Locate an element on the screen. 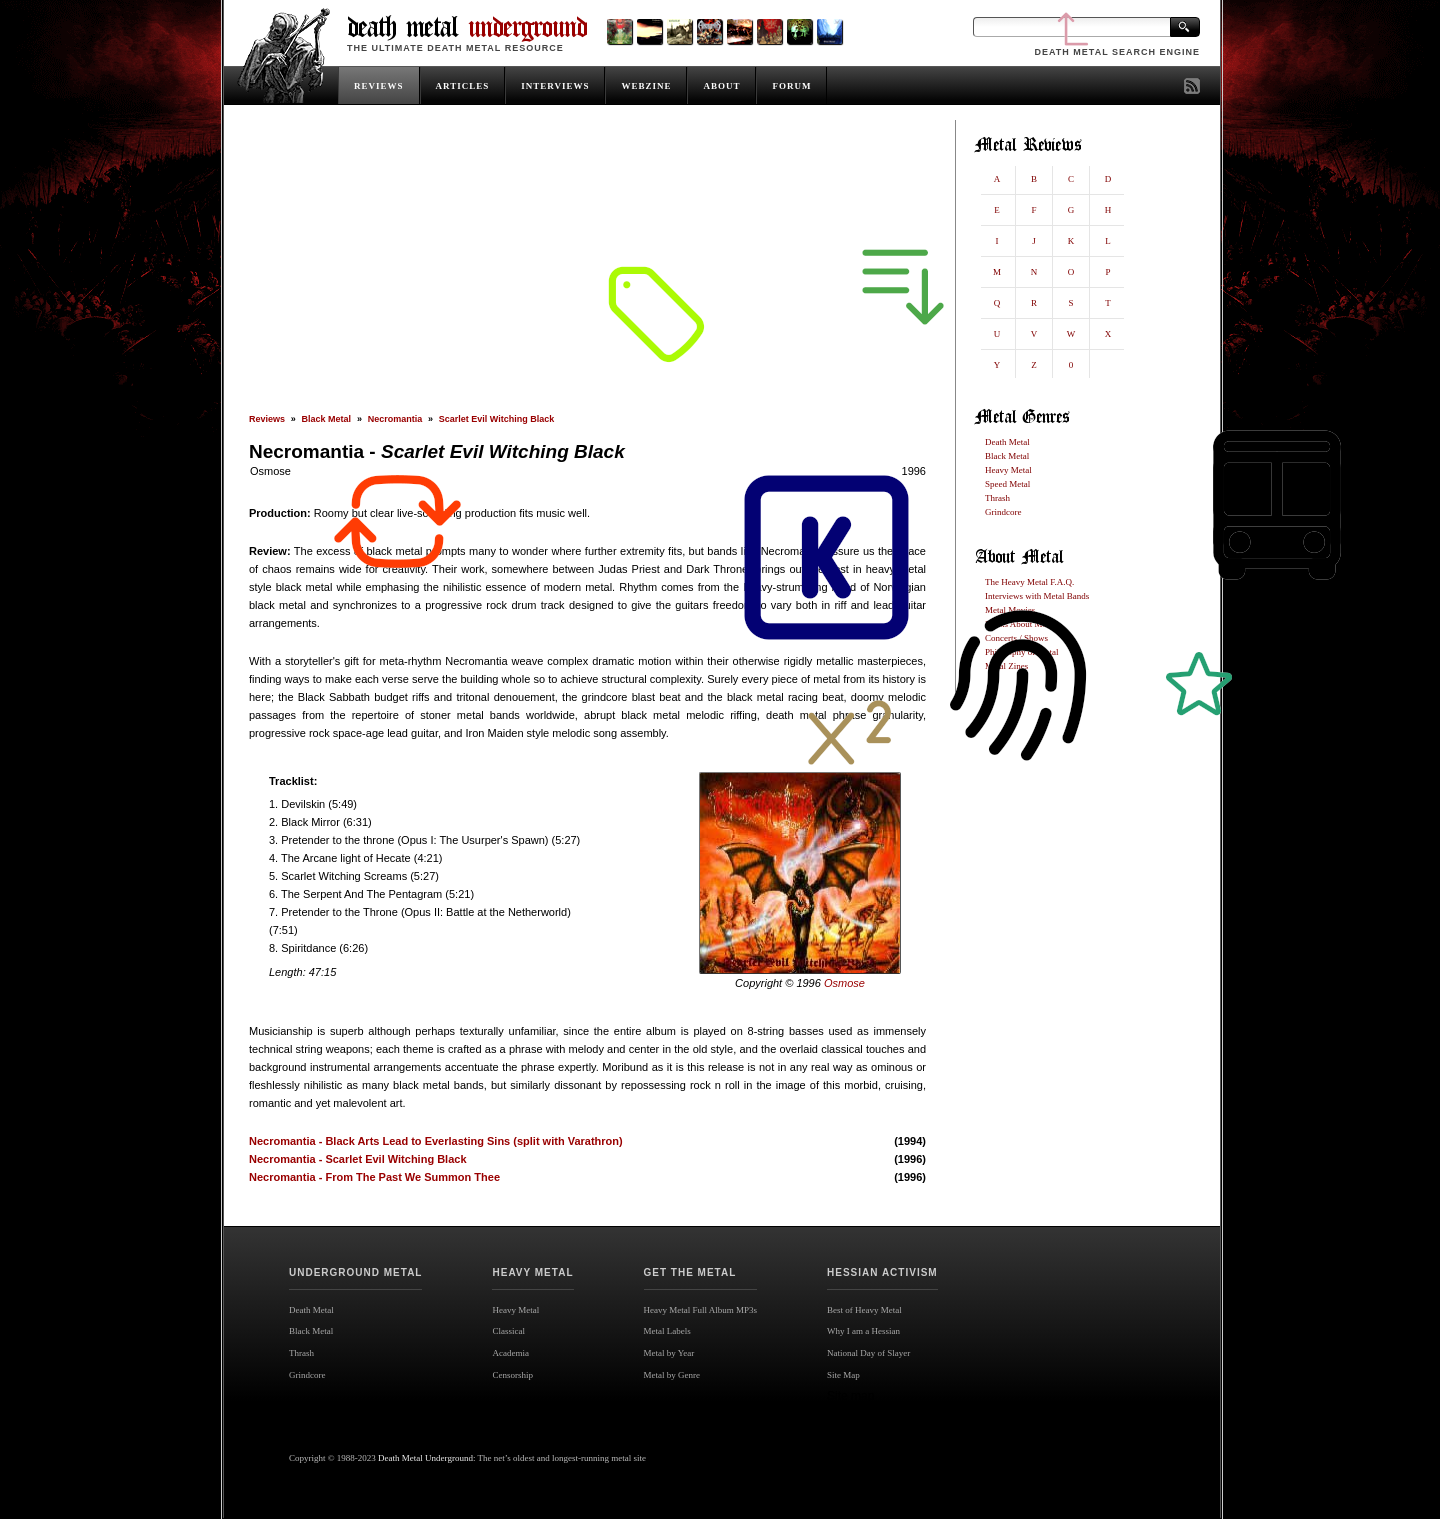  refresh or reload content is located at coordinates (397, 521).